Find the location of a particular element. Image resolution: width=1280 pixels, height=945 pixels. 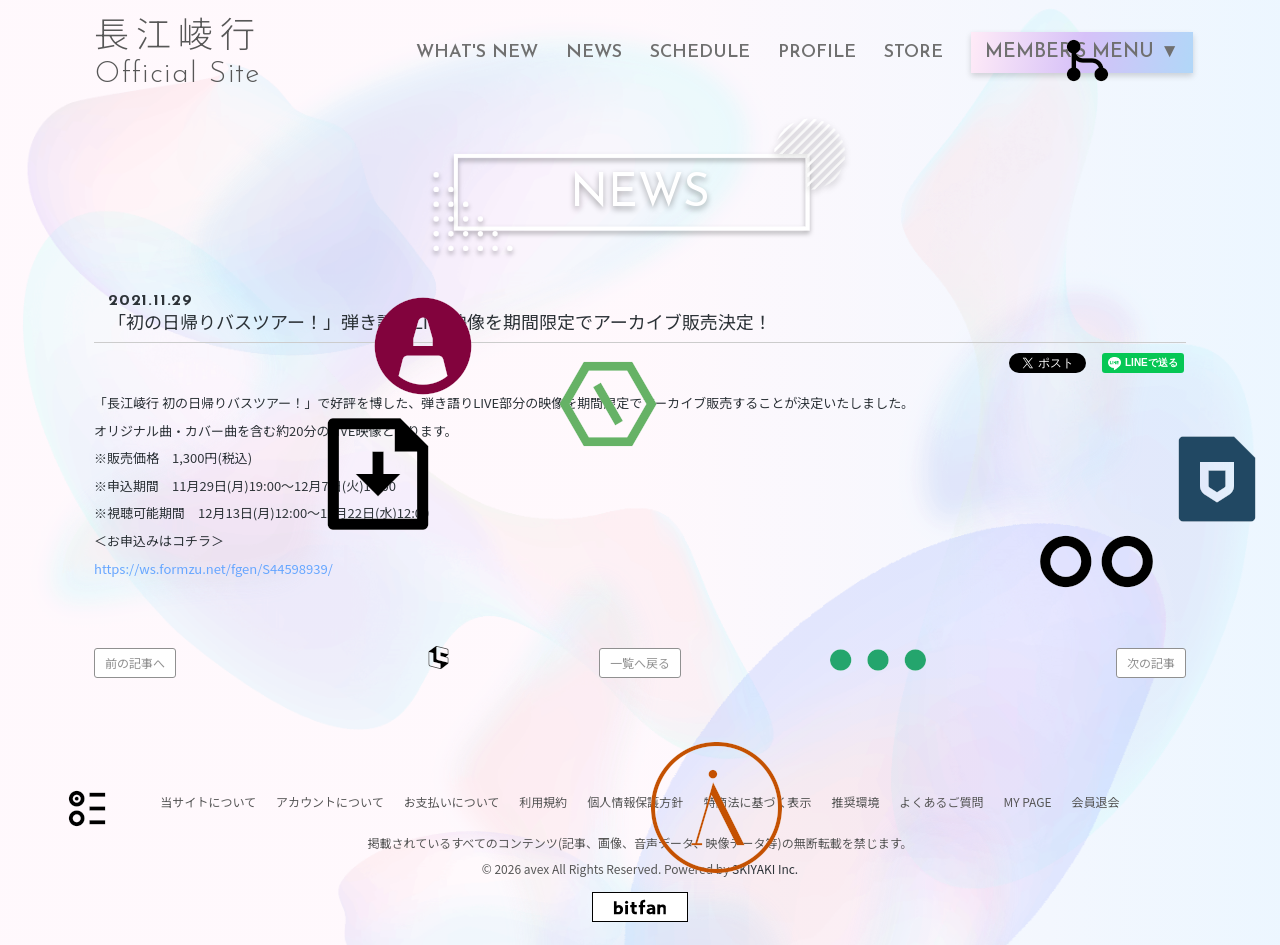

merge branches in a git repository is located at coordinates (1087, 60).